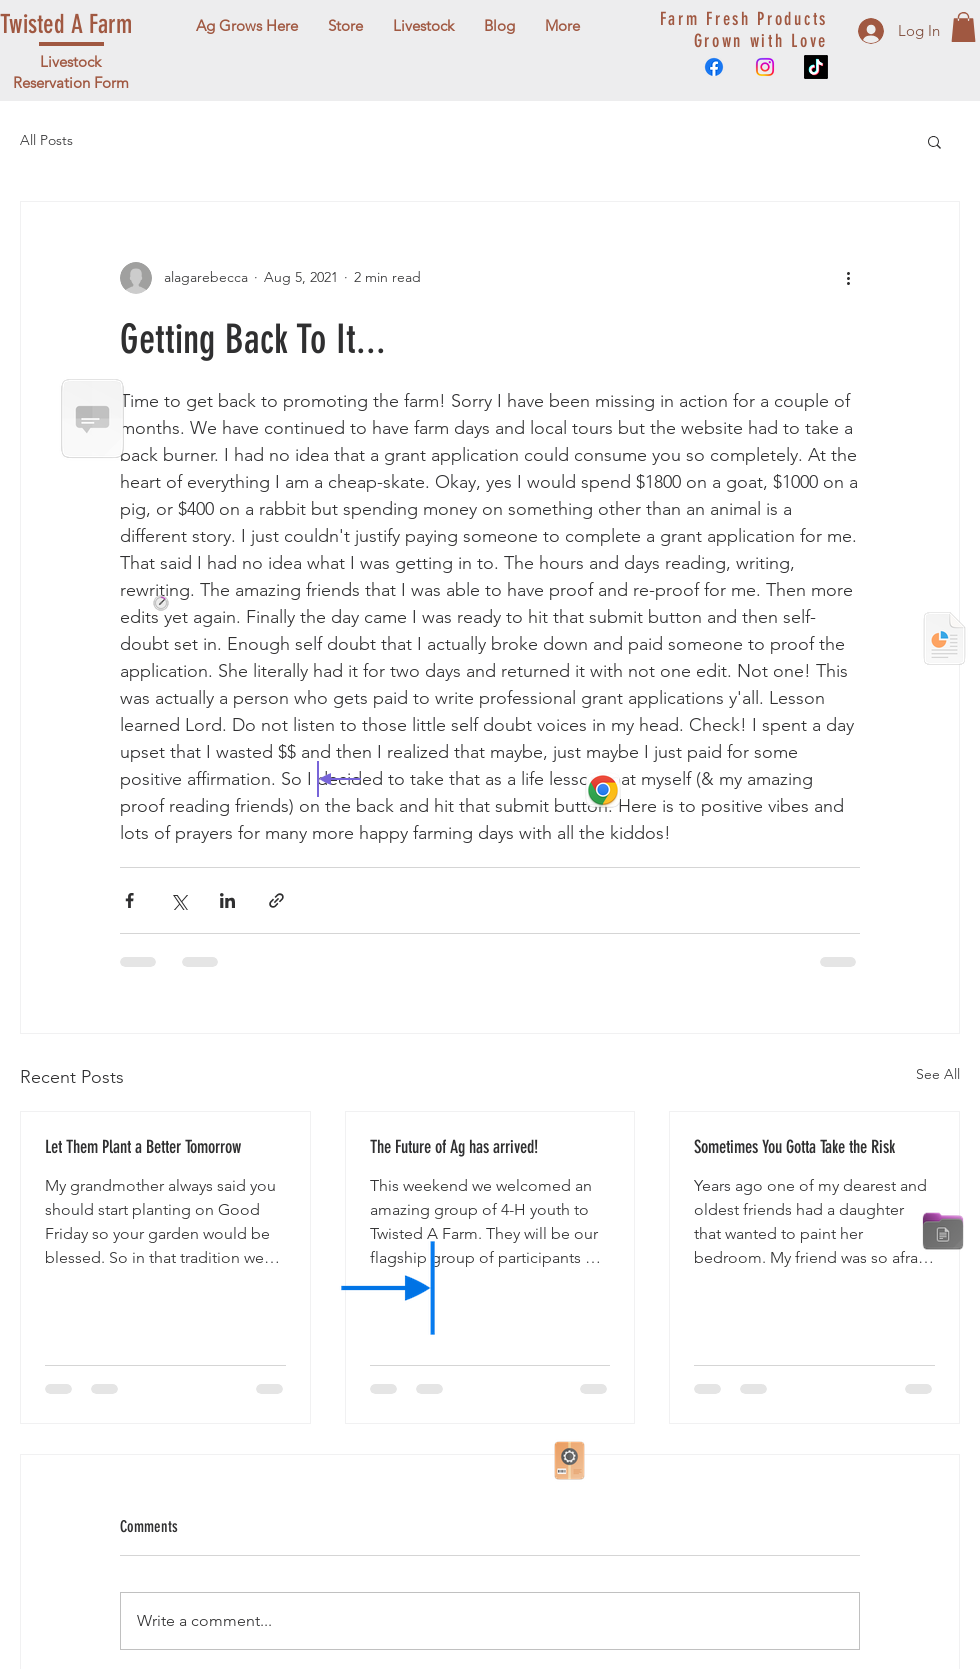 Image resolution: width=980 pixels, height=1669 pixels. I want to click on a subrip subtitle file (.srt), so click(92, 418).